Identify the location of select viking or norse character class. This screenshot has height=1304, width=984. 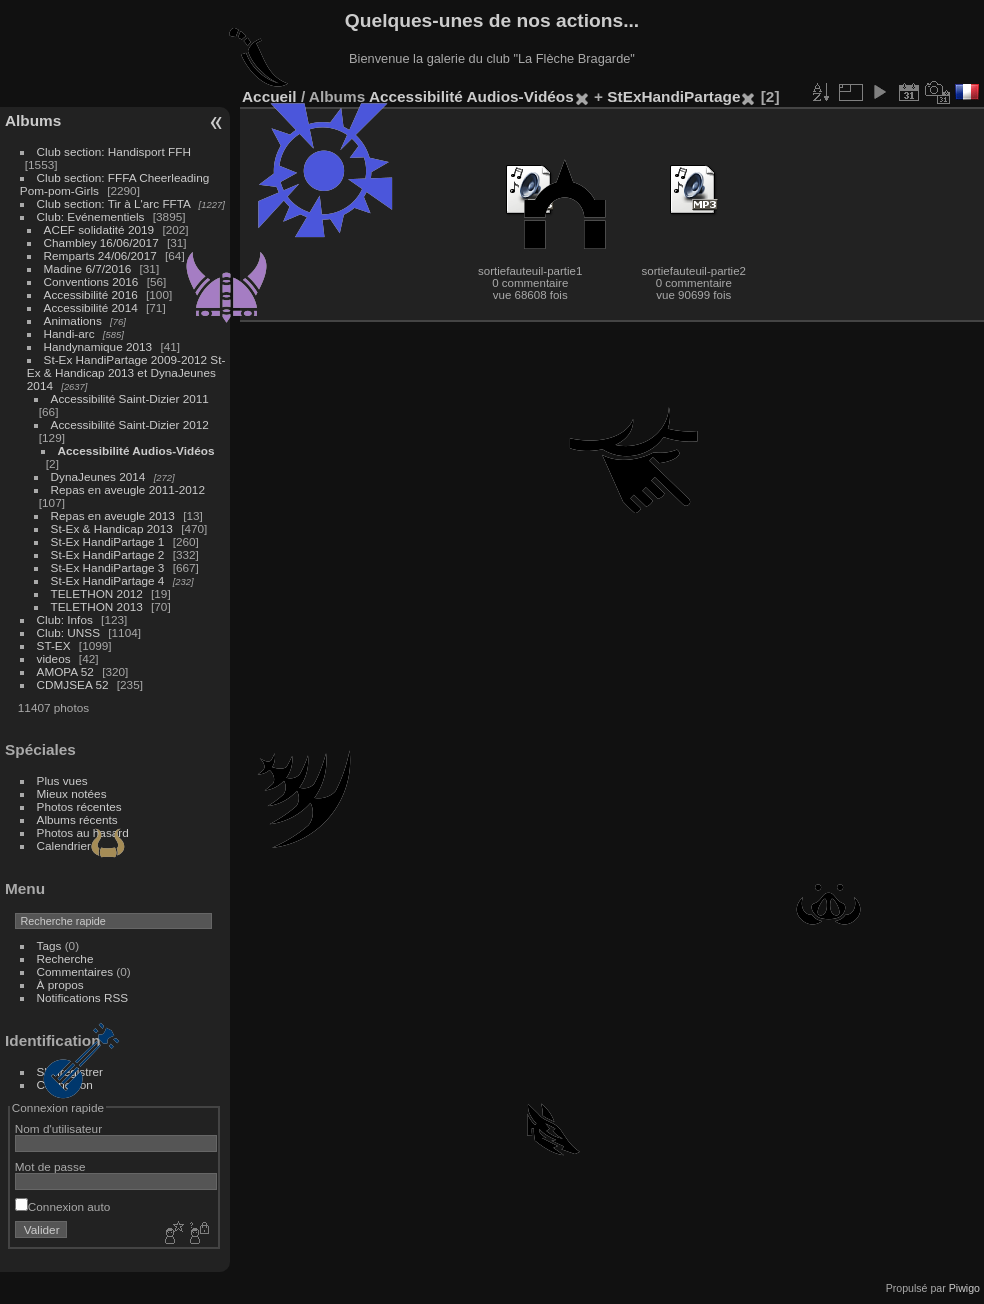
(226, 285).